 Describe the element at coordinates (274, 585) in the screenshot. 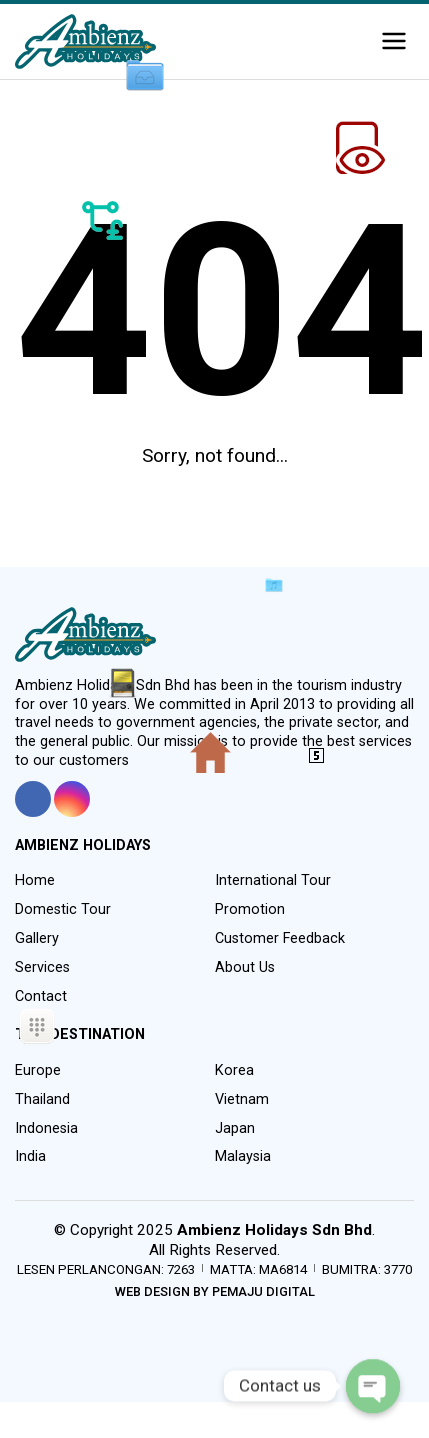

I see `open your music folder` at that location.